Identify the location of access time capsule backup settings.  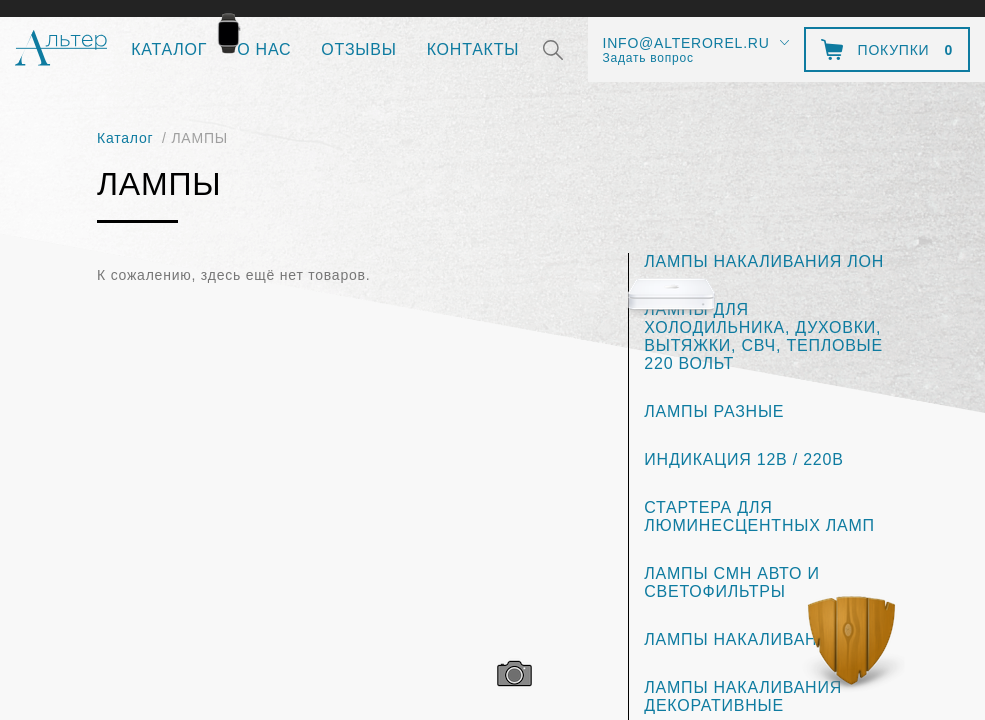
(671, 288).